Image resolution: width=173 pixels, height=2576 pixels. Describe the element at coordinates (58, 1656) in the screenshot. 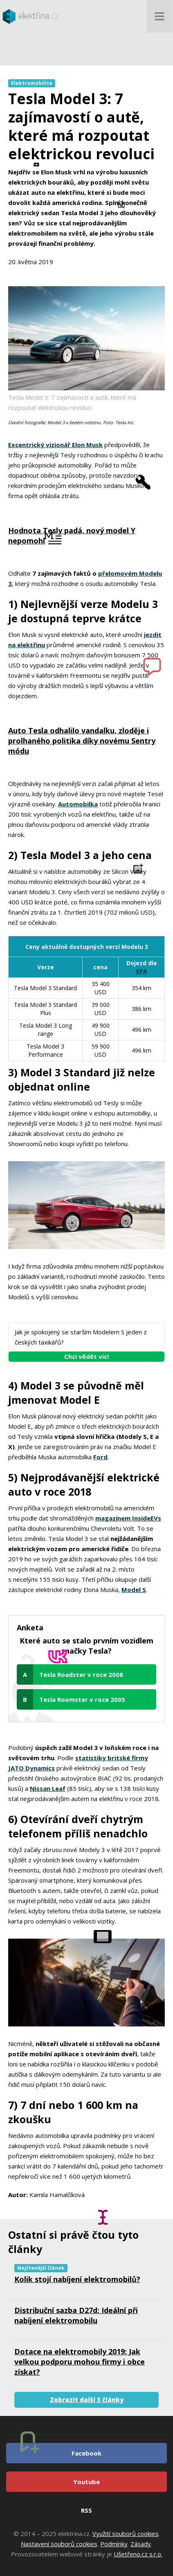

I see `open VK social network` at that location.